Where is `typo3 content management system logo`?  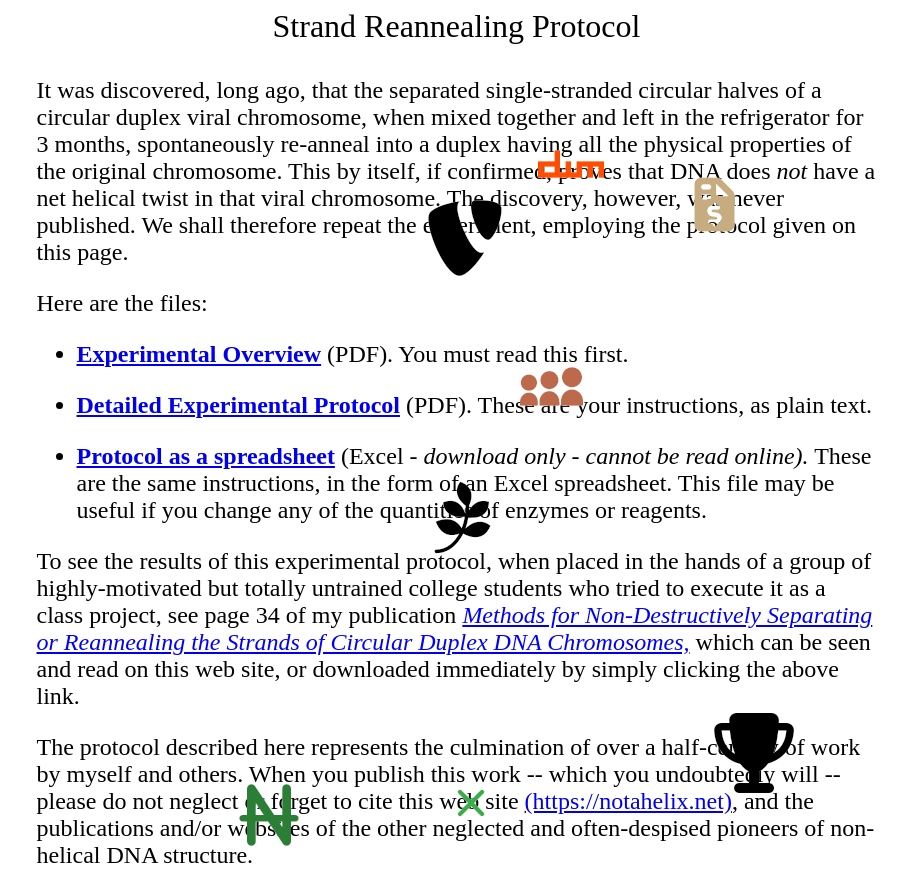 typo3 content management system logo is located at coordinates (465, 238).